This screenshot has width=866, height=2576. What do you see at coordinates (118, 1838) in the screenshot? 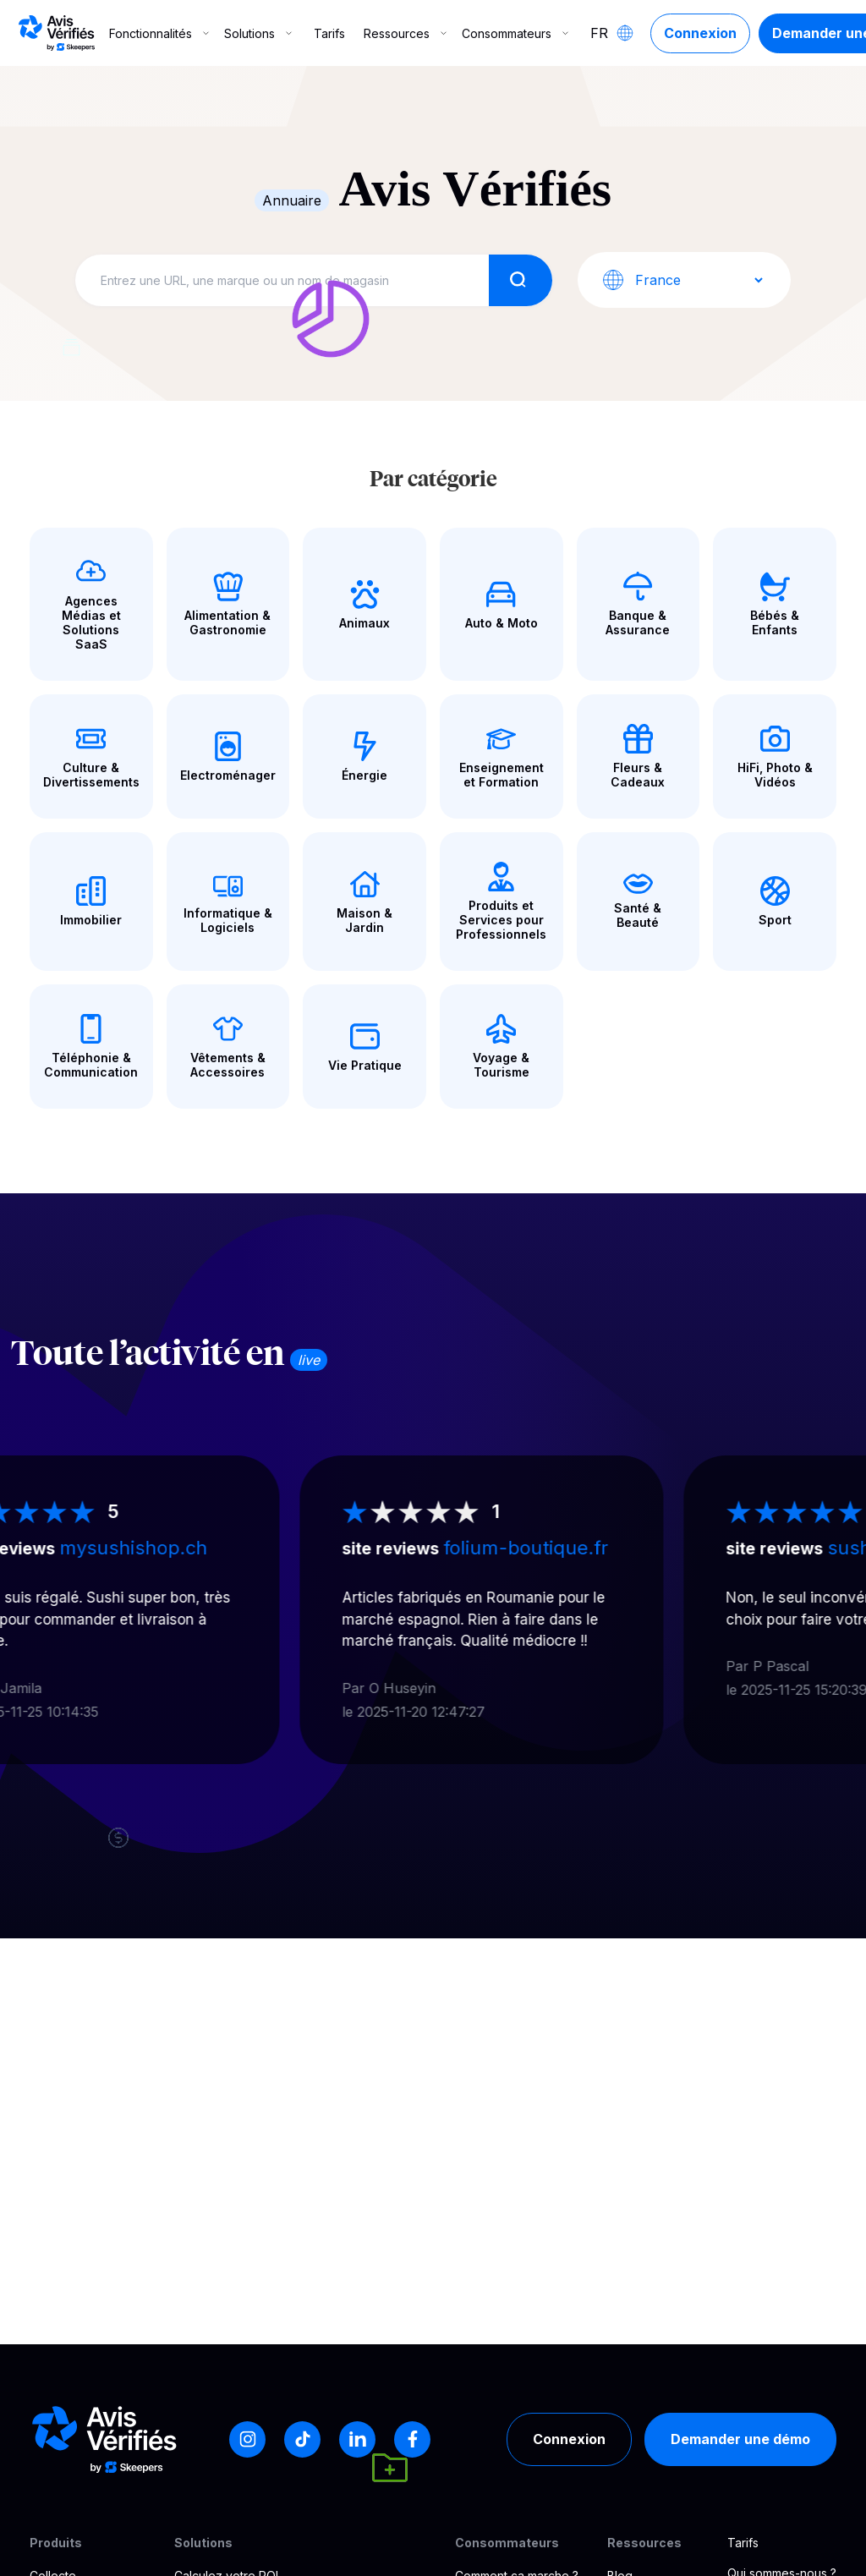
I see `view account balance or financial summary` at bounding box center [118, 1838].